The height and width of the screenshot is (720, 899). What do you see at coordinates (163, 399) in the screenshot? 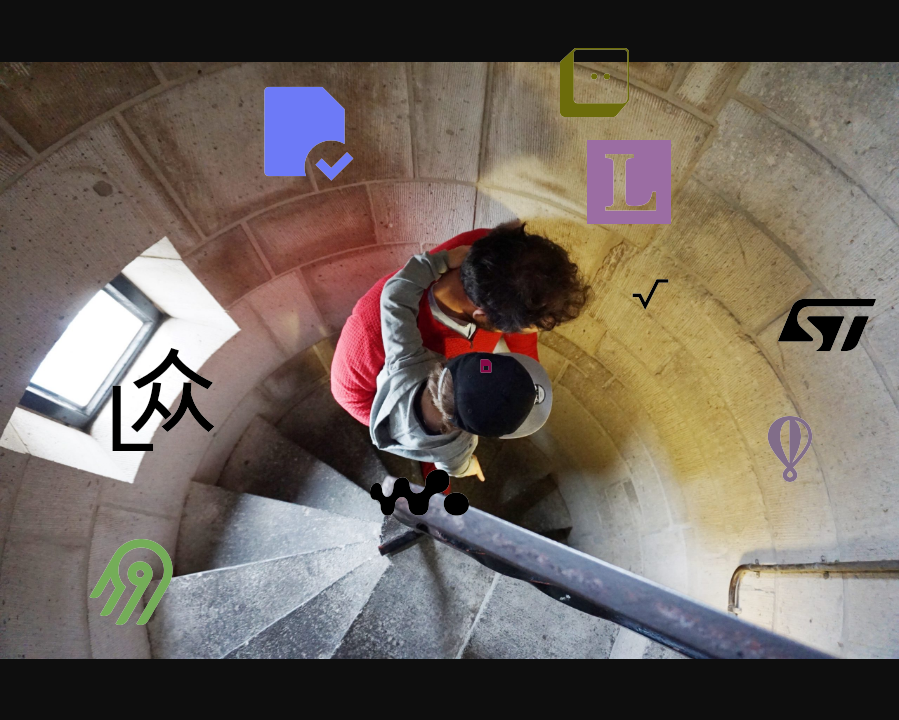
I see `open LibreTranslate translation service` at bounding box center [163, 399].